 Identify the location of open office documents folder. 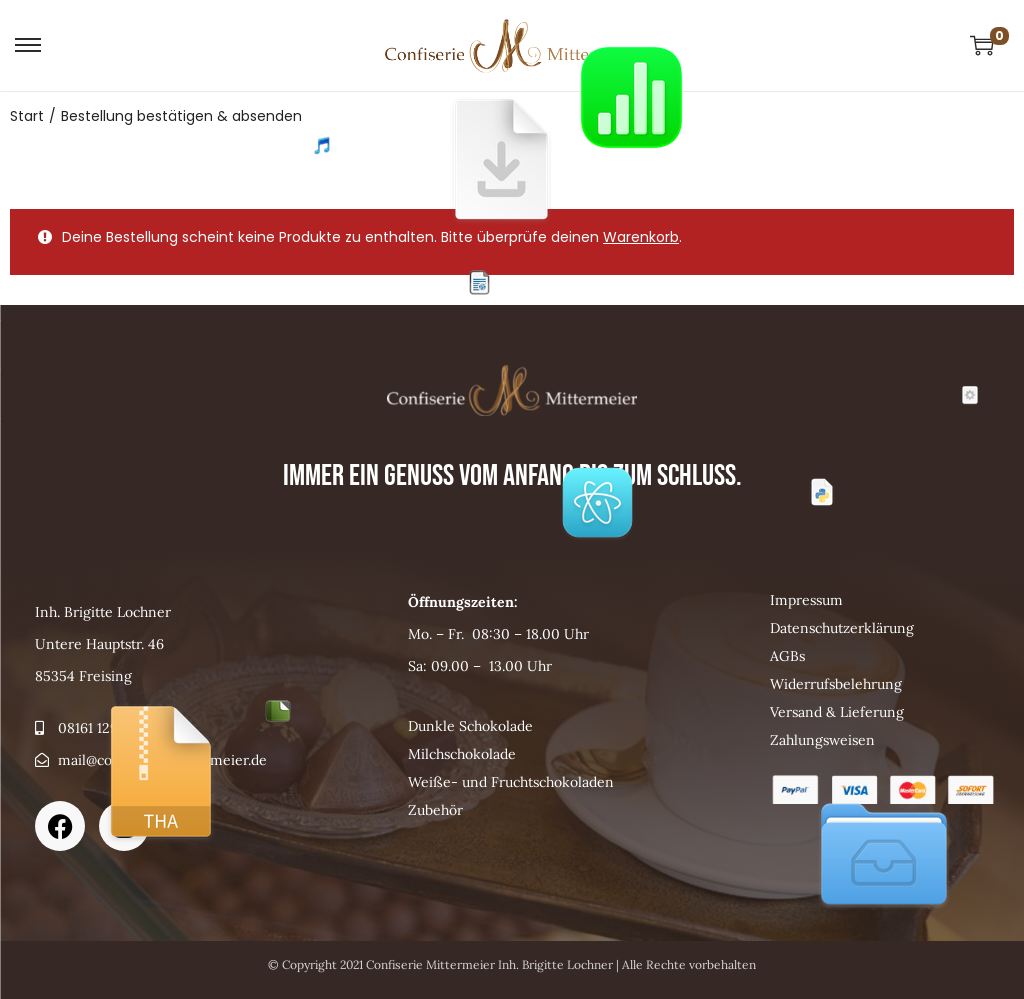
(884, 854).